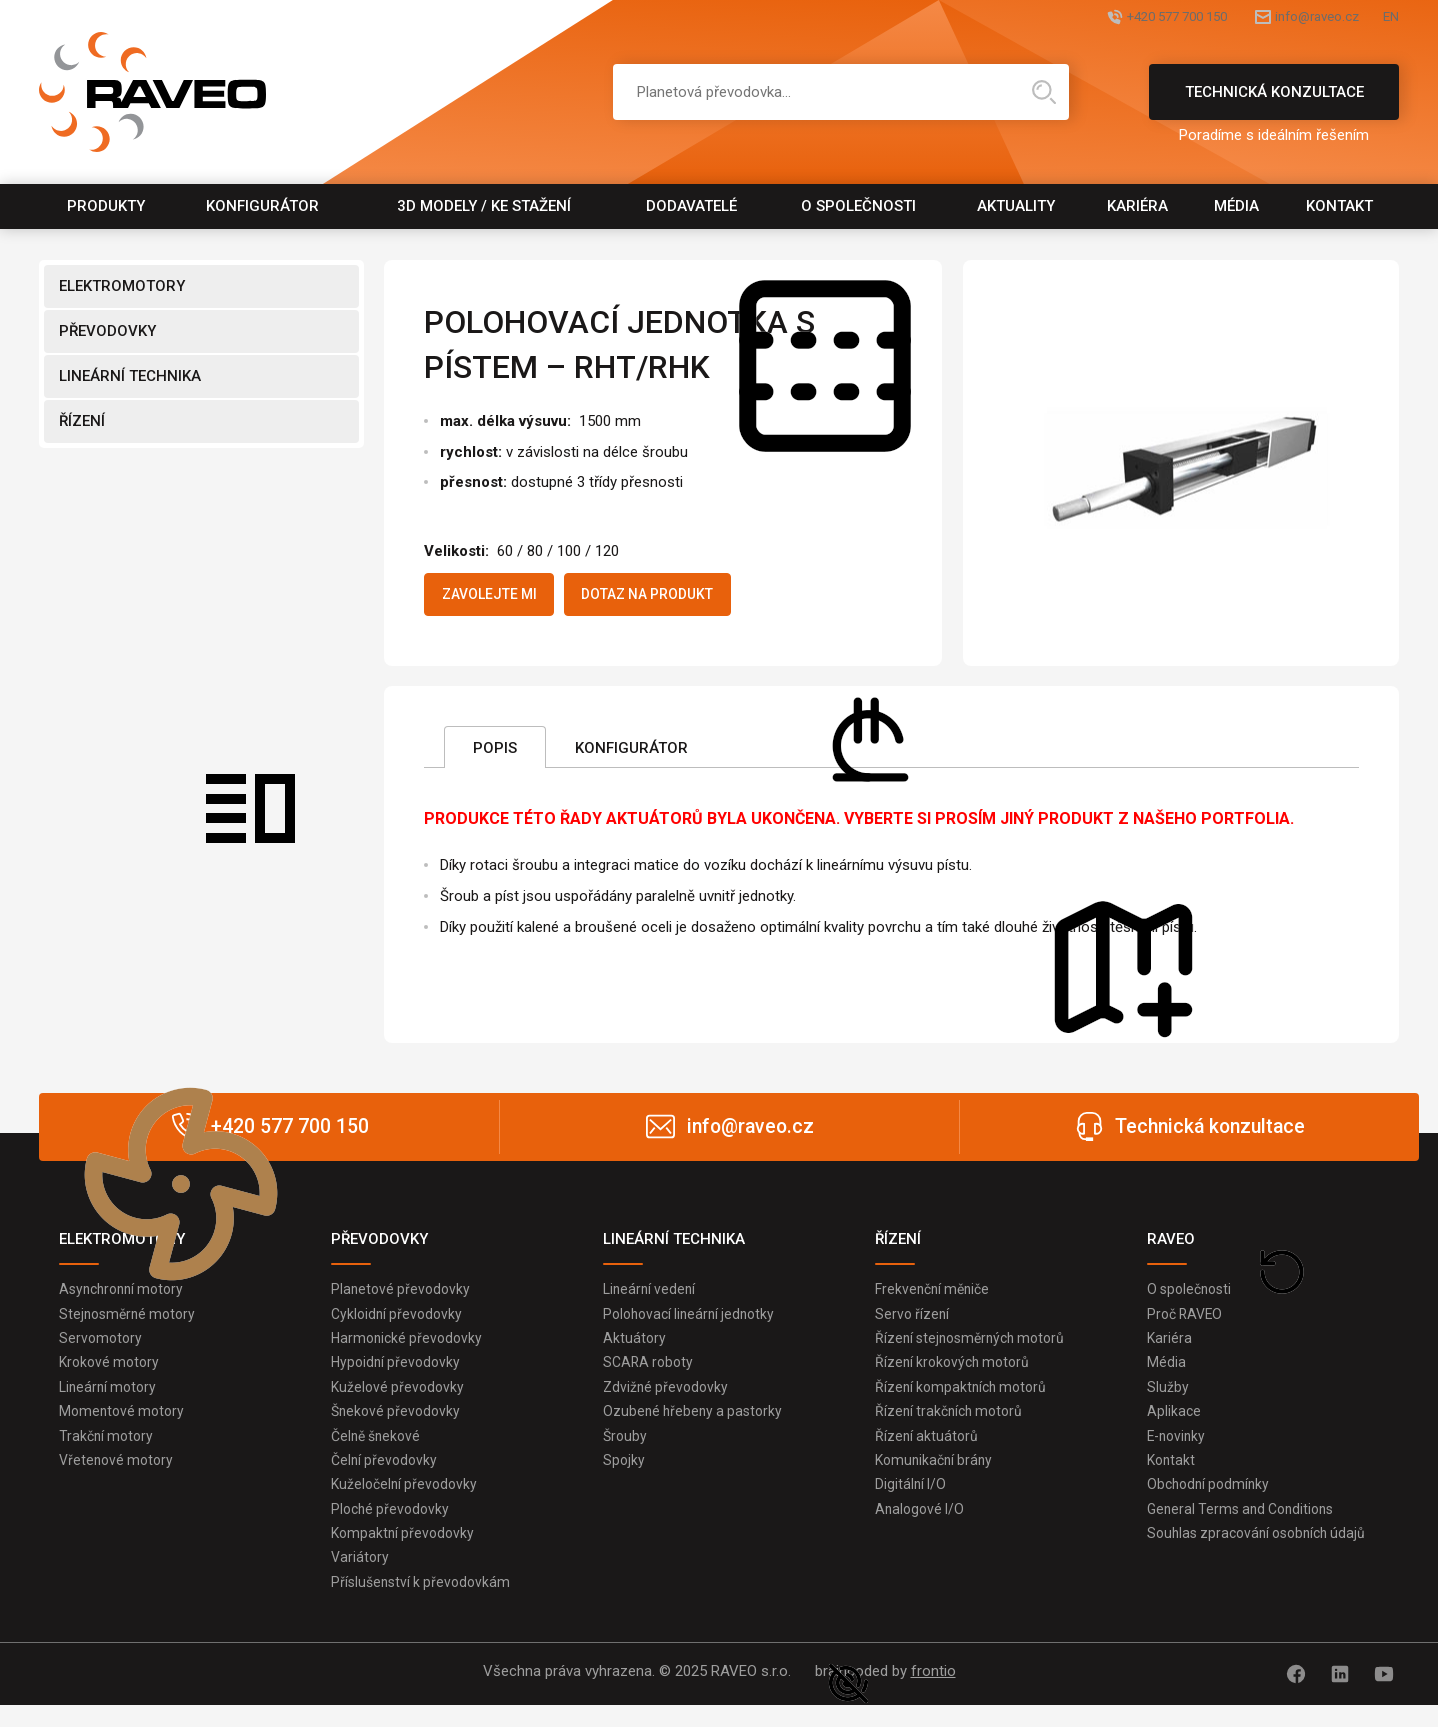  I want to click on disable spiral or swirl effect, so click(848, 1683).